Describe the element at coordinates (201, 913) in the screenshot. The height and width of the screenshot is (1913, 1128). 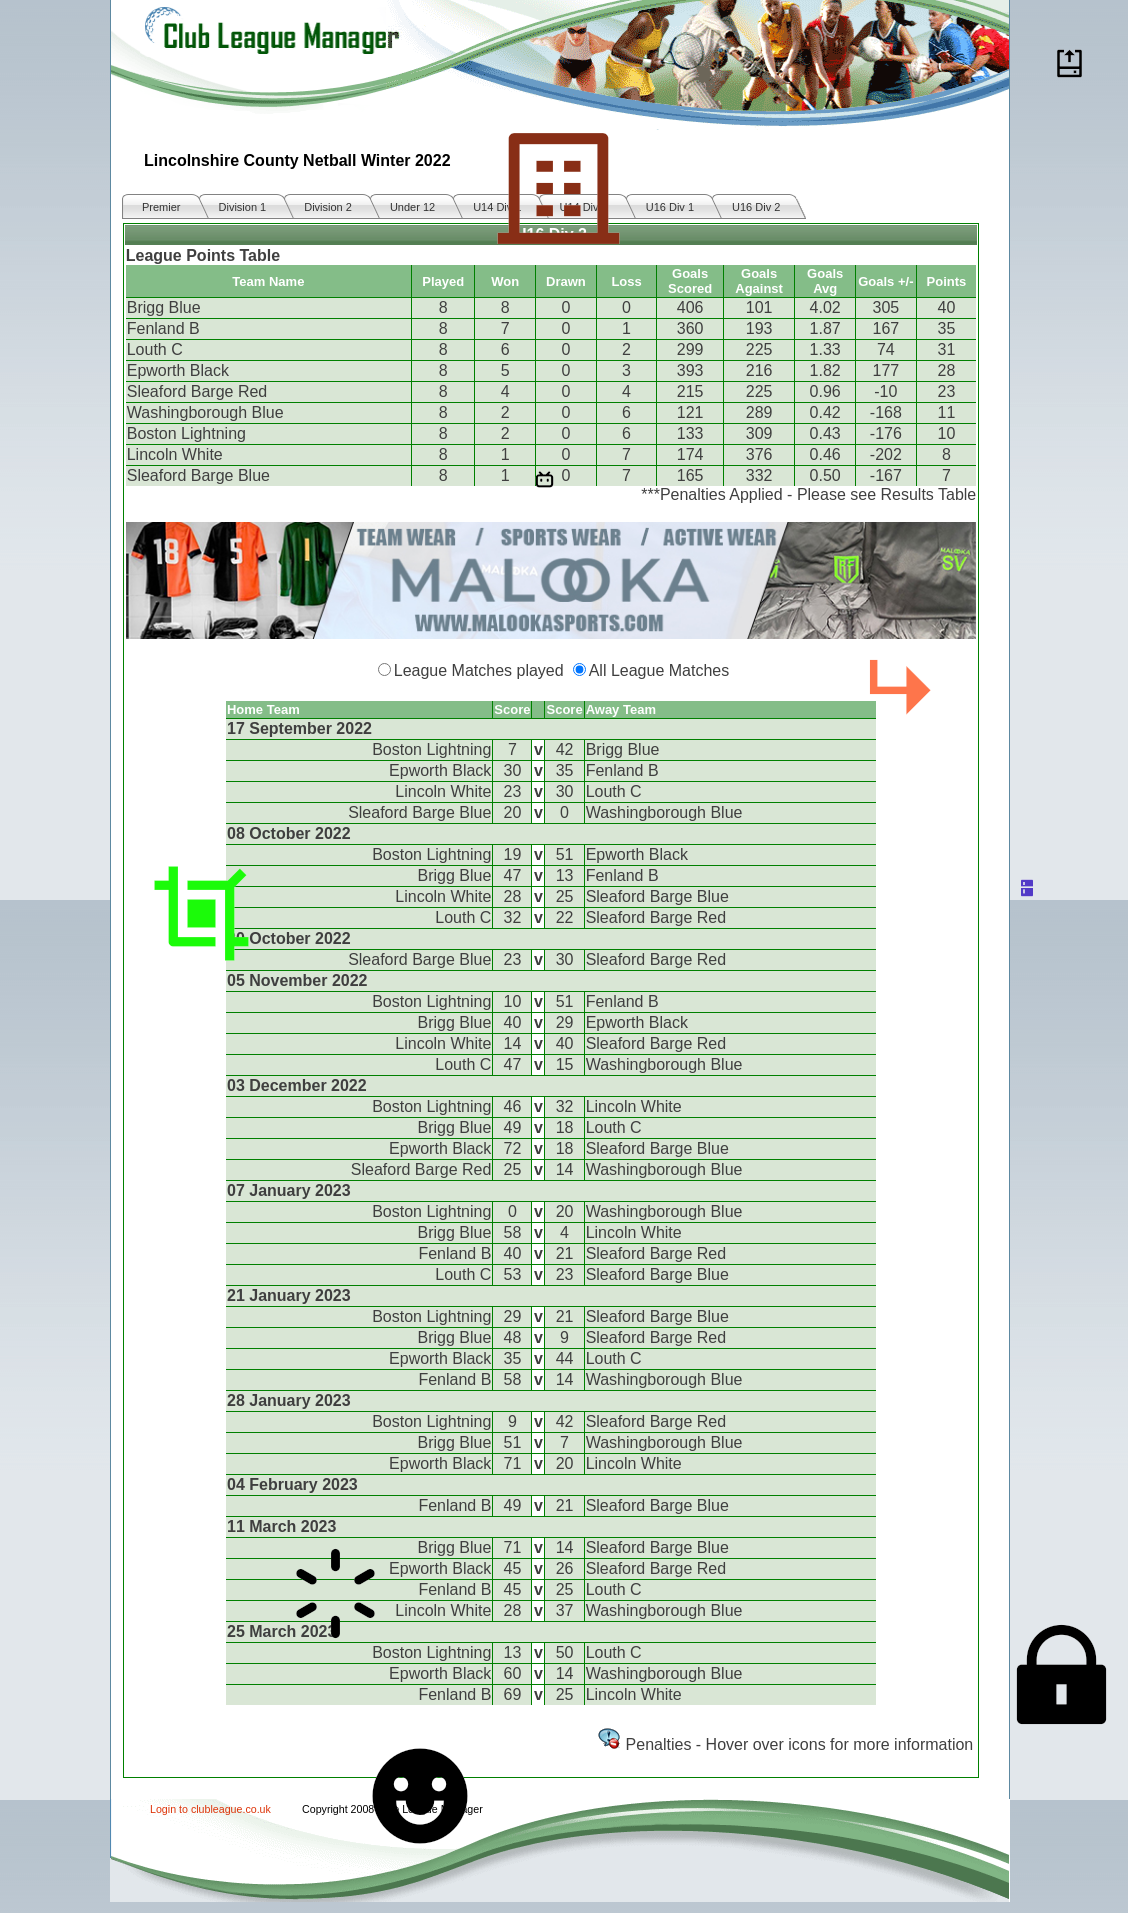
I see `crop an image or photo` at that location.